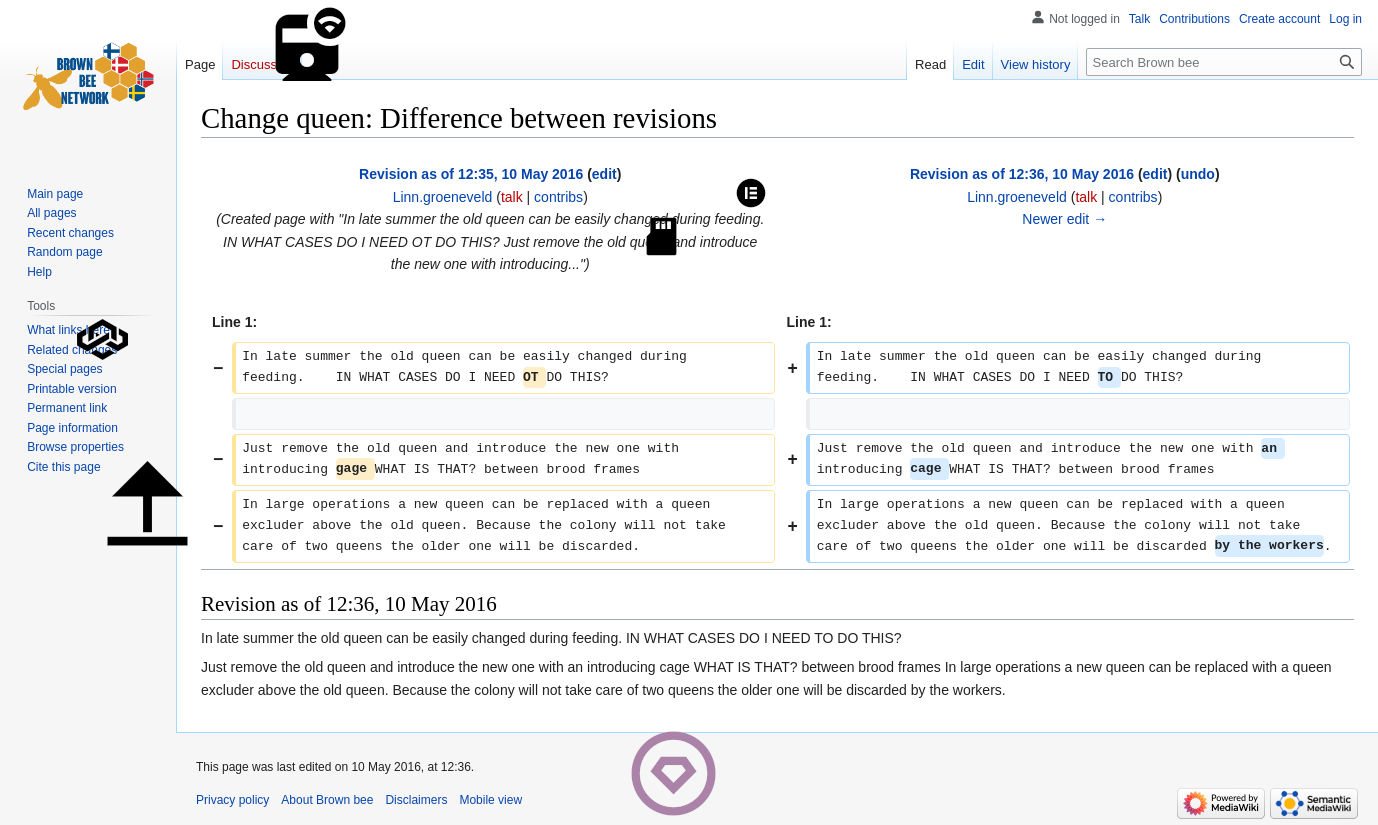 The height and width of the screenshot is (825, 1378). What do you see at coordinates (673, 773) in the screenshot?
I see `copper cryptocurrency or token indicator` at bounding box center [673, 773].